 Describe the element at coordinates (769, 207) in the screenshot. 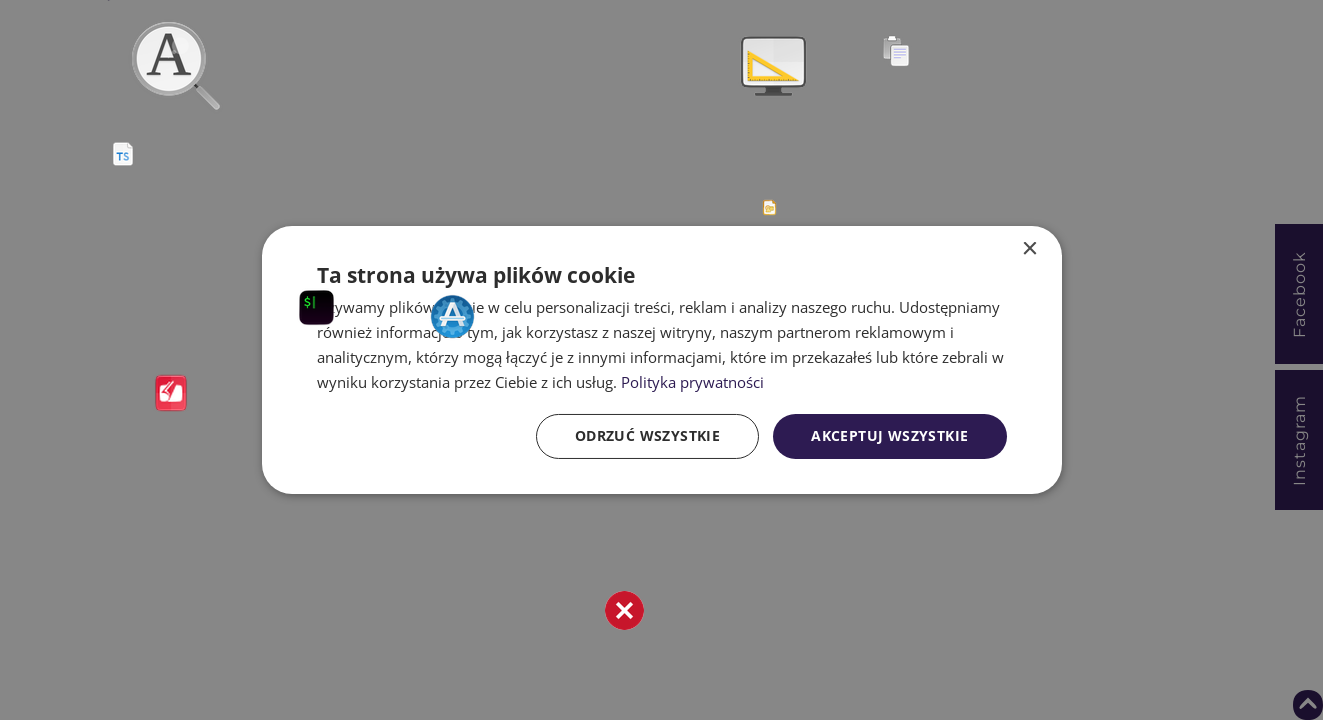

I see `open a libreoffice draw document` at that location.